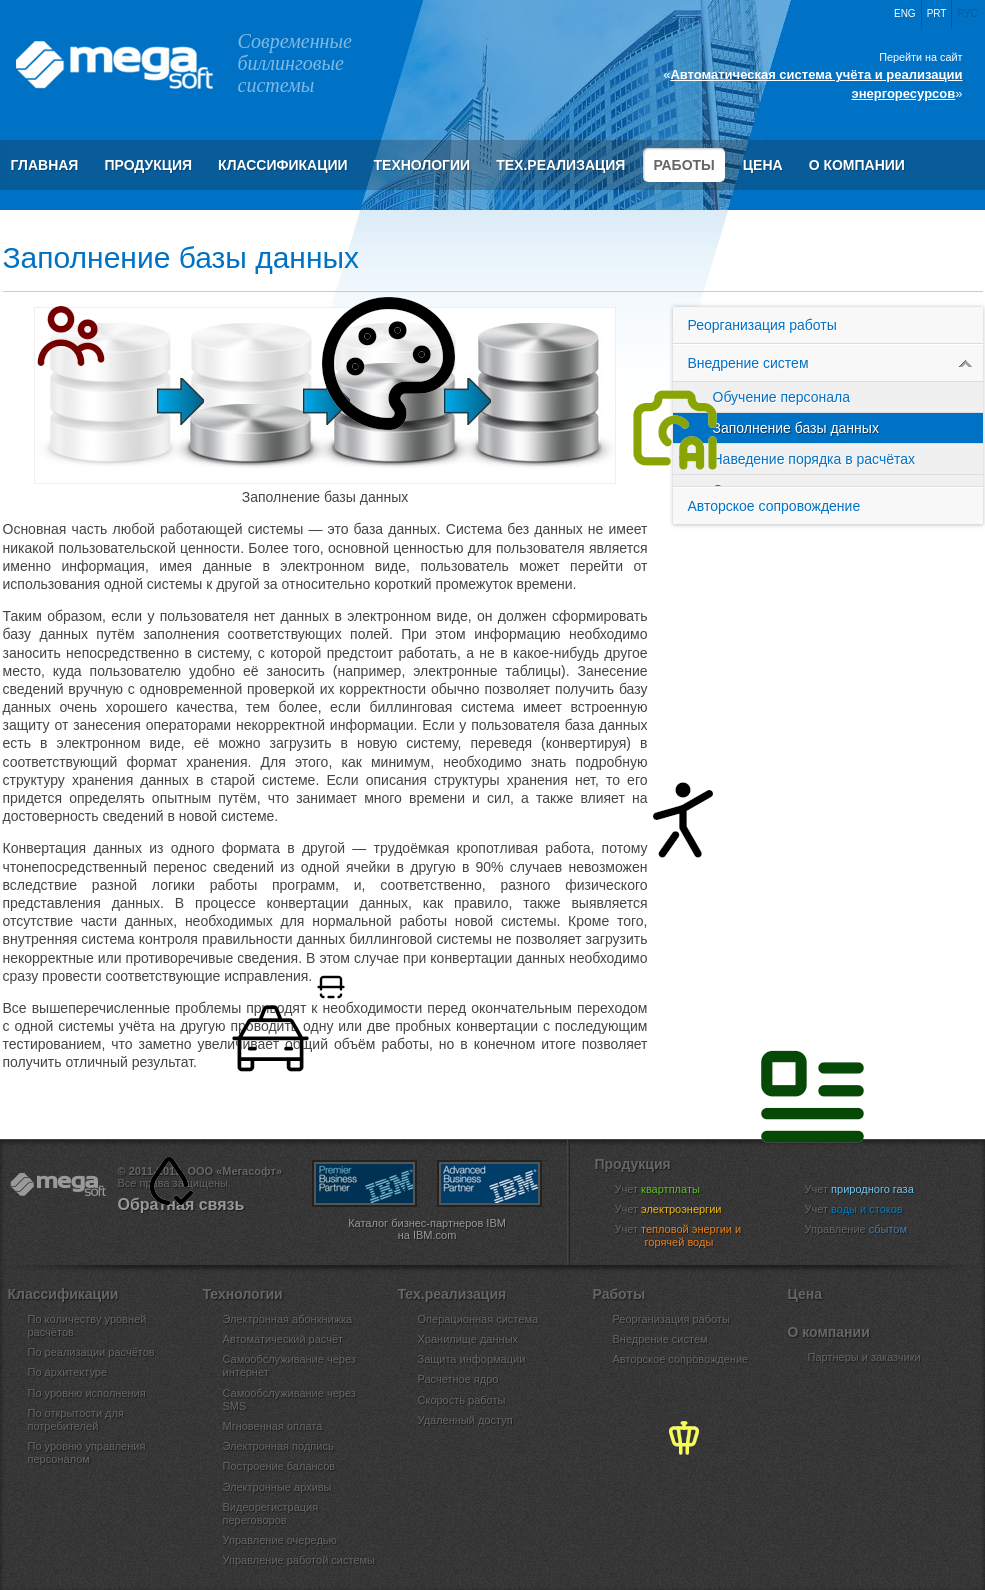  What do you see at coordinates (812, 1096) in the screenshot?
I see `align content to the left with text wrapping` at bounding box center [812, 1096].